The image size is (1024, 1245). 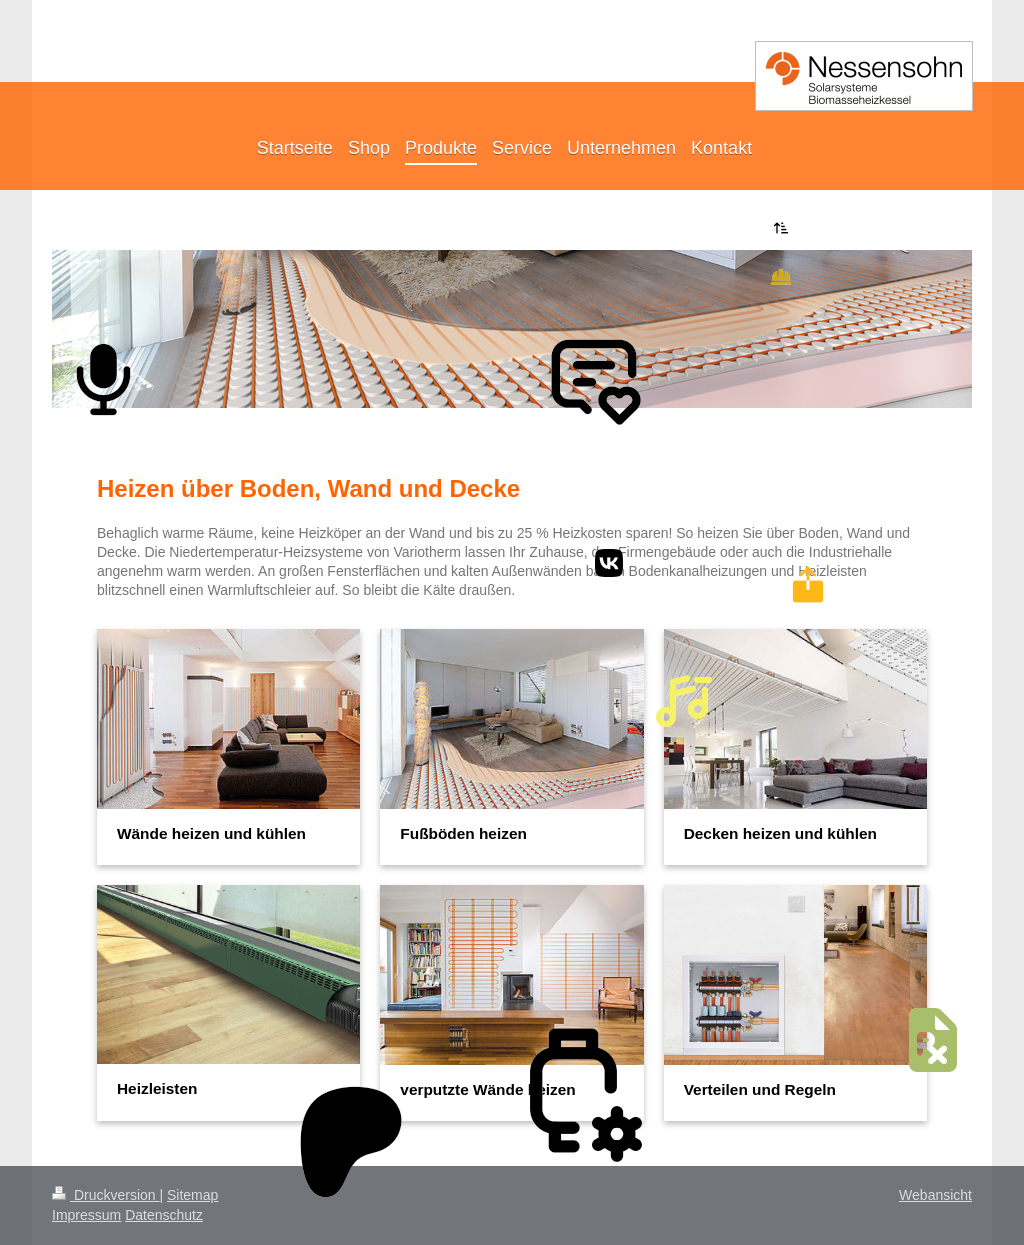 What do you see at coordinates (594, 378) in the screenshot?
I see `view liked or favorited messages` at bounding box center [594, 378].